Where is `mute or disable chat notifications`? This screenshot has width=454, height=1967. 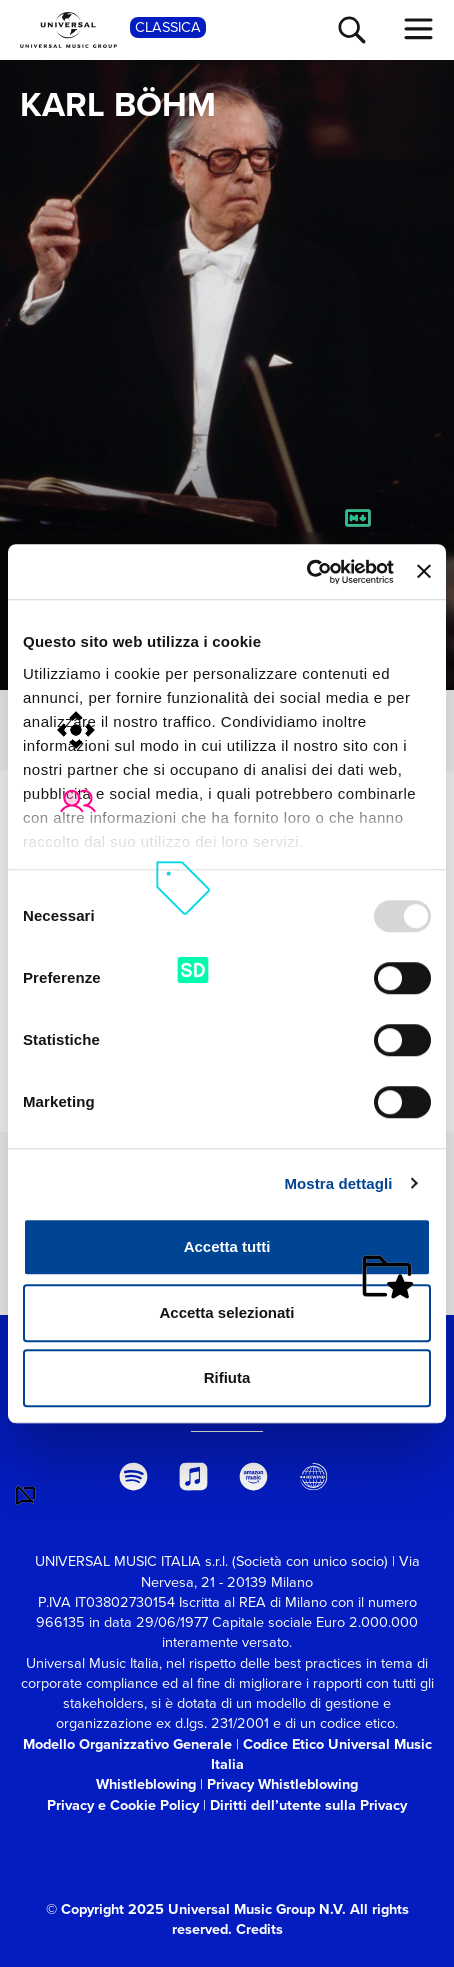 mute or disable chat notifications is located at coordinates (25, 1494).